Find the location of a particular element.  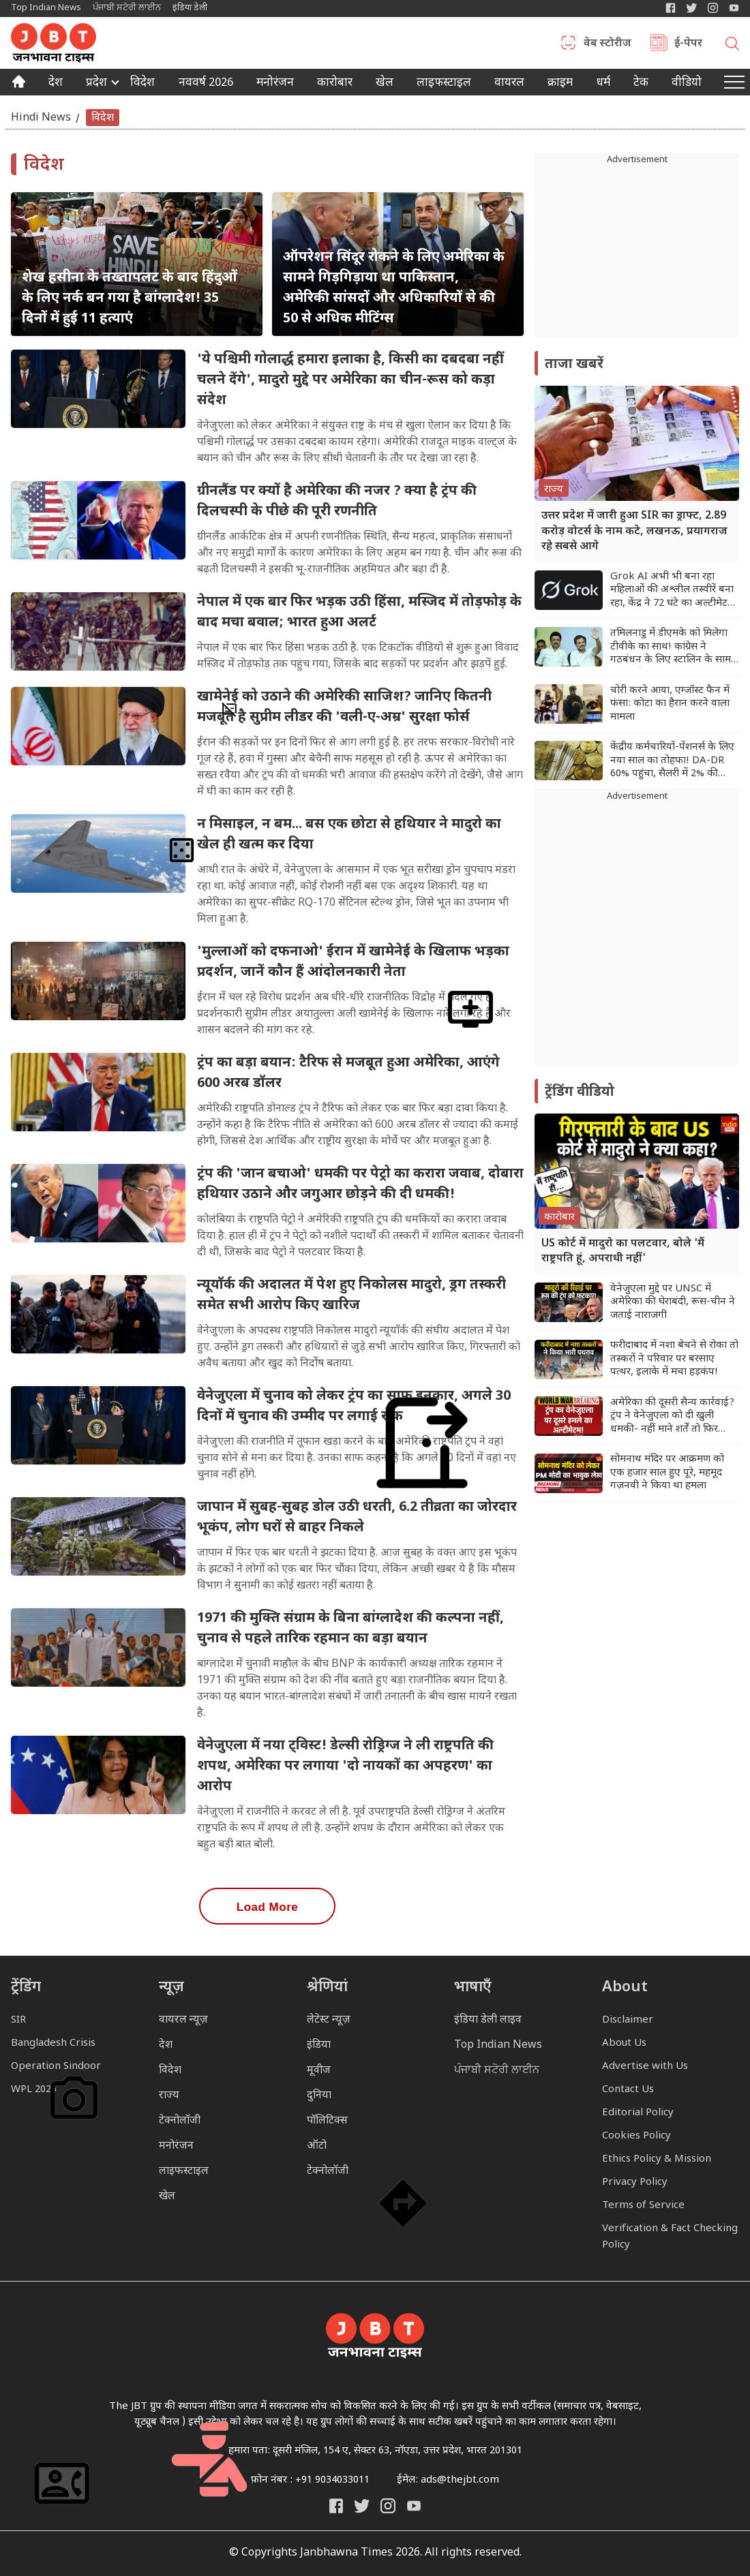

view contact's phone information is located at coordinates (62, 2483).